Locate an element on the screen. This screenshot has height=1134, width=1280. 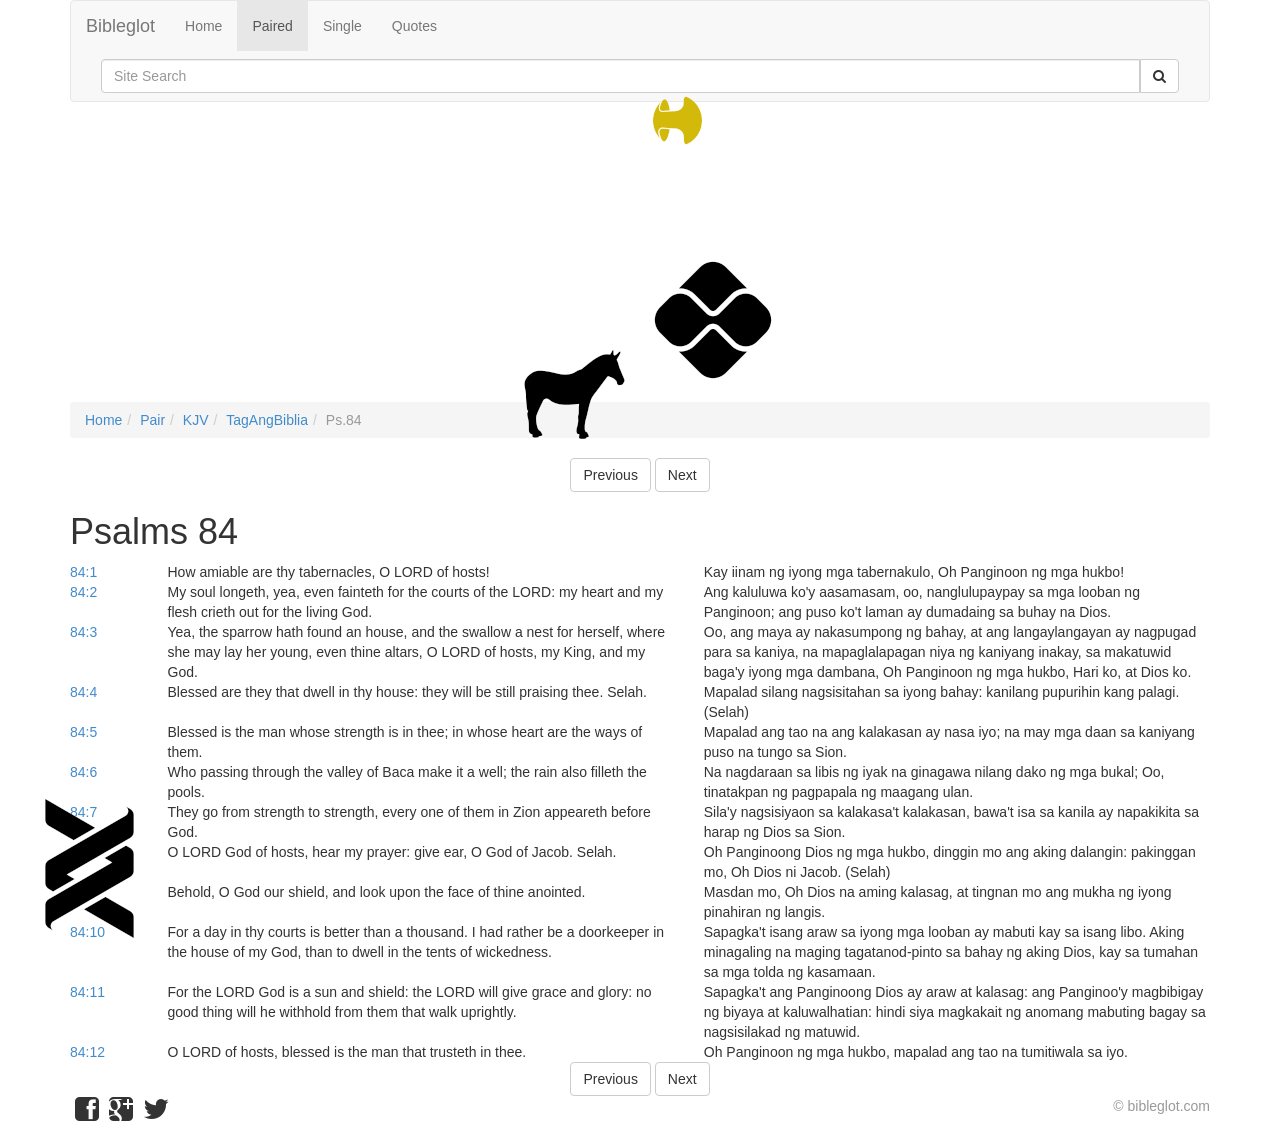
visit Sticker Mule website or app is located at coordinates (574, 394).